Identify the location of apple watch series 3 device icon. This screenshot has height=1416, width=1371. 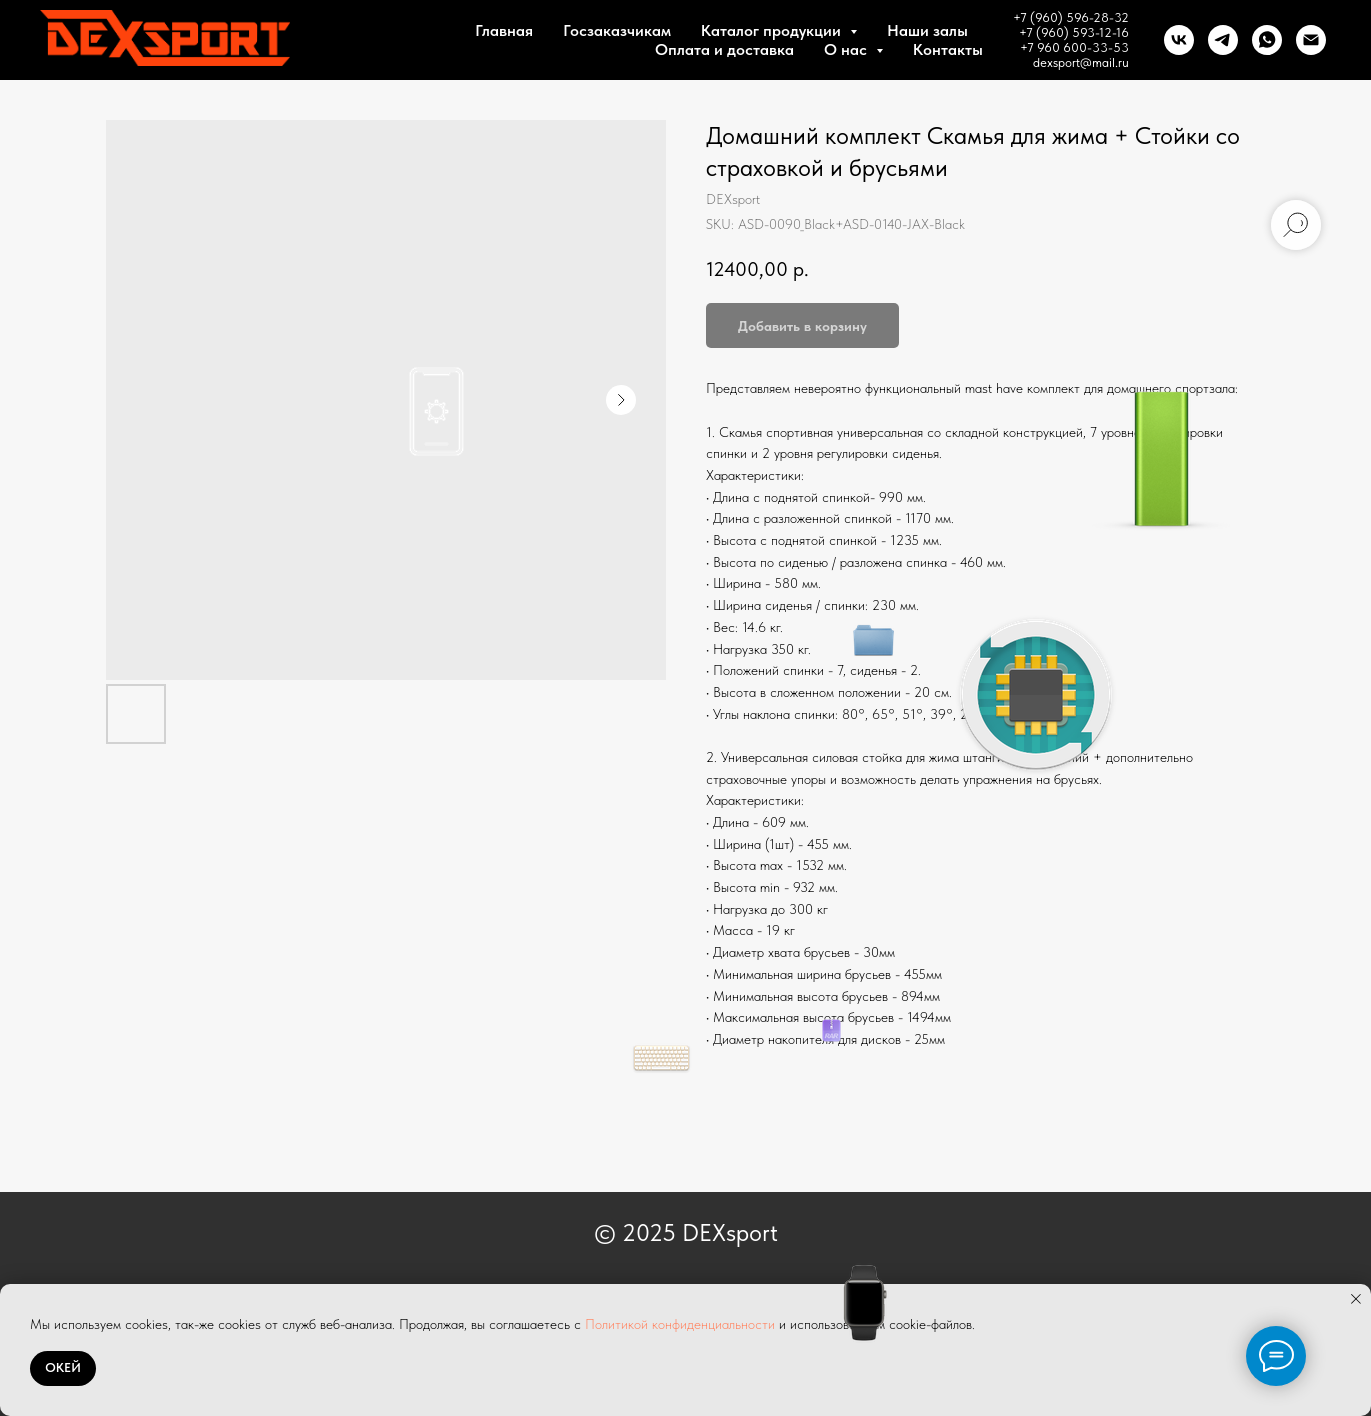
(864, 1303).